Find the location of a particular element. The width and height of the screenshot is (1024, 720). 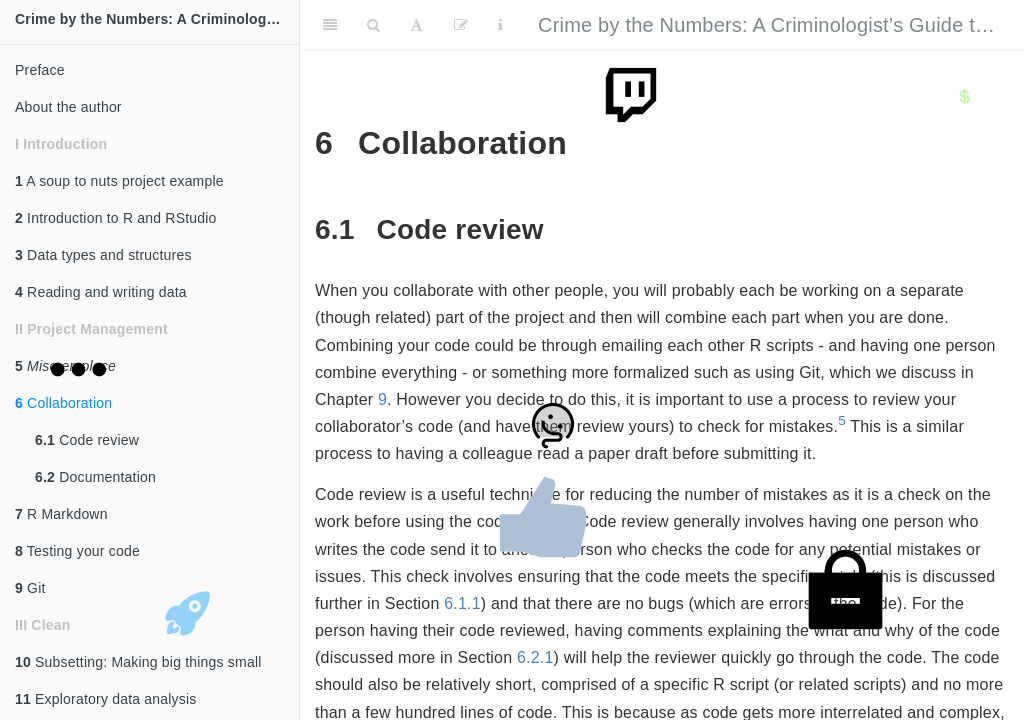

react with a melting or overwhelmed emoji is located at coordinates (553, 424).